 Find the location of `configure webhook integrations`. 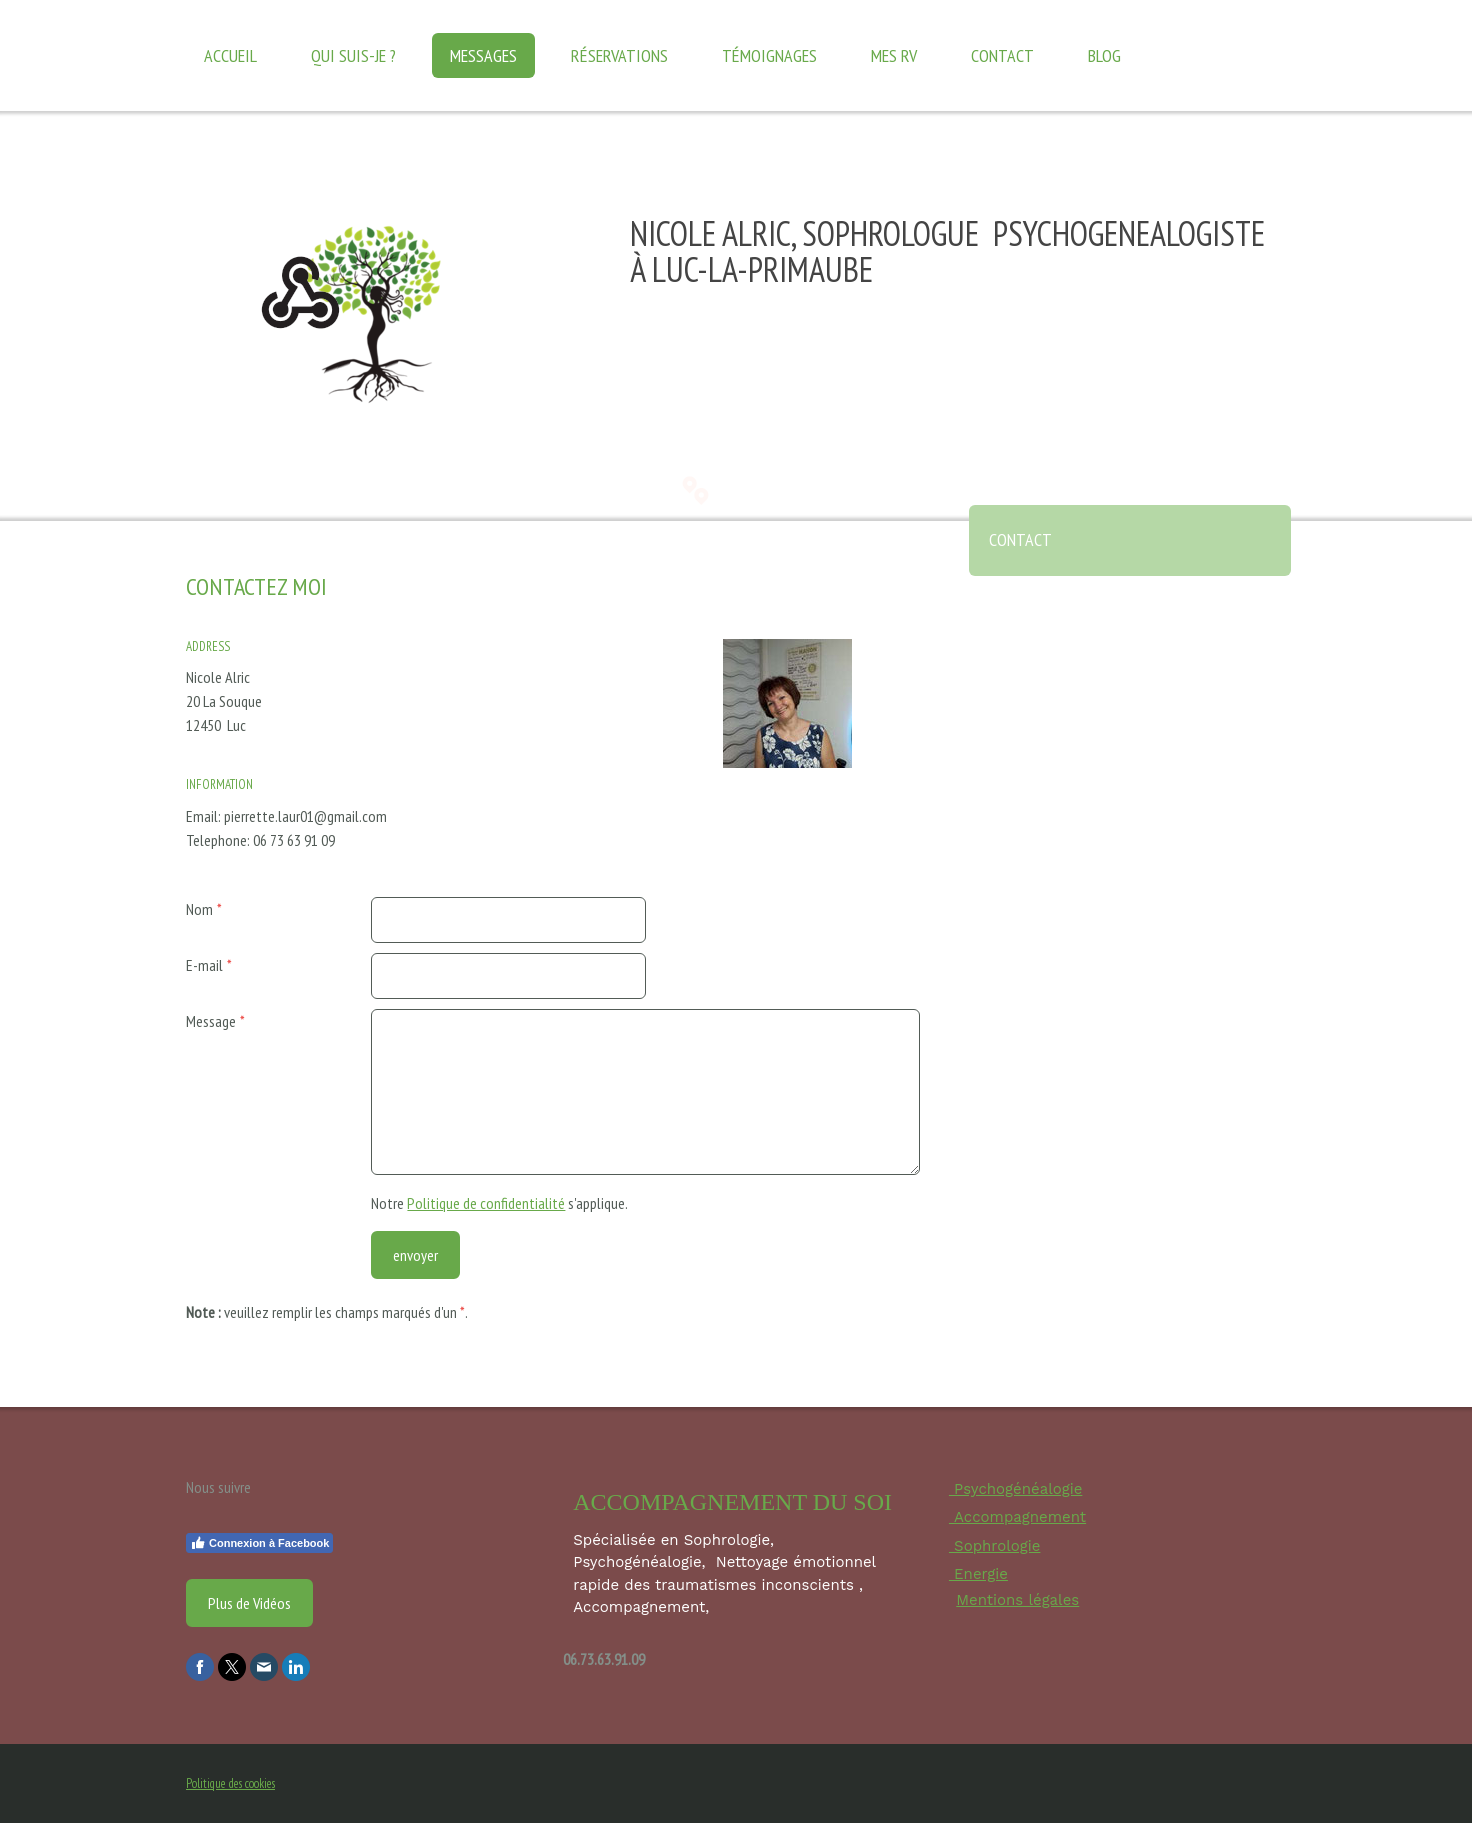

configure webhook integrations is located at coordinates (300, 294).